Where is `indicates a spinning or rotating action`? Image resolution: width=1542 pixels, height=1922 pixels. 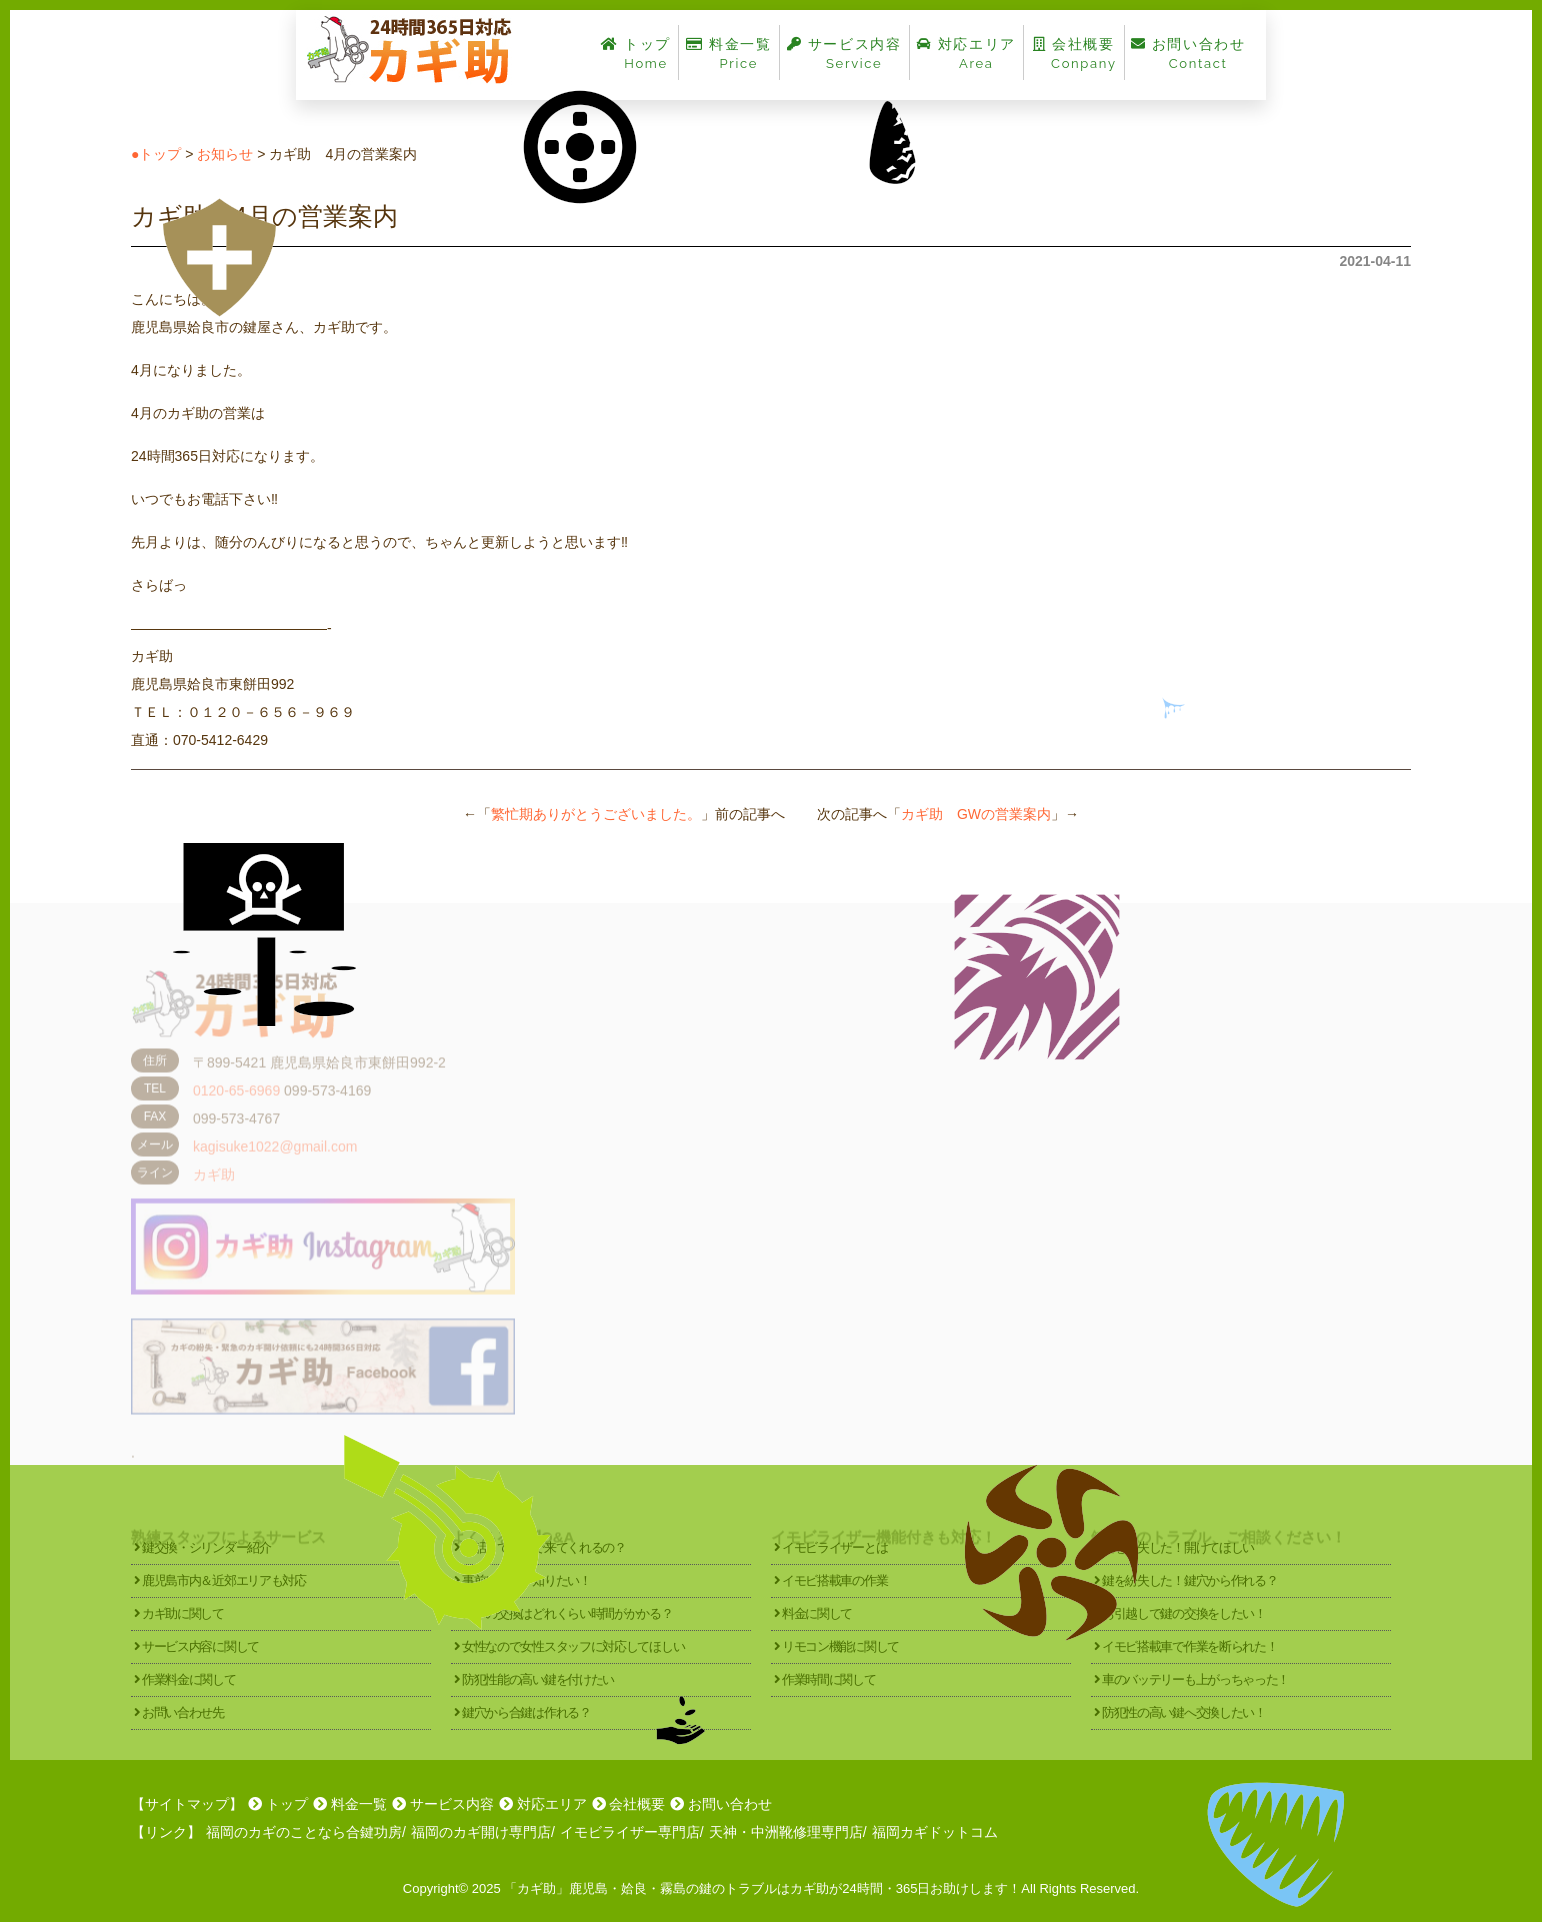 indicates a spinning or rotating action is located at coordinates (1052, 1551).